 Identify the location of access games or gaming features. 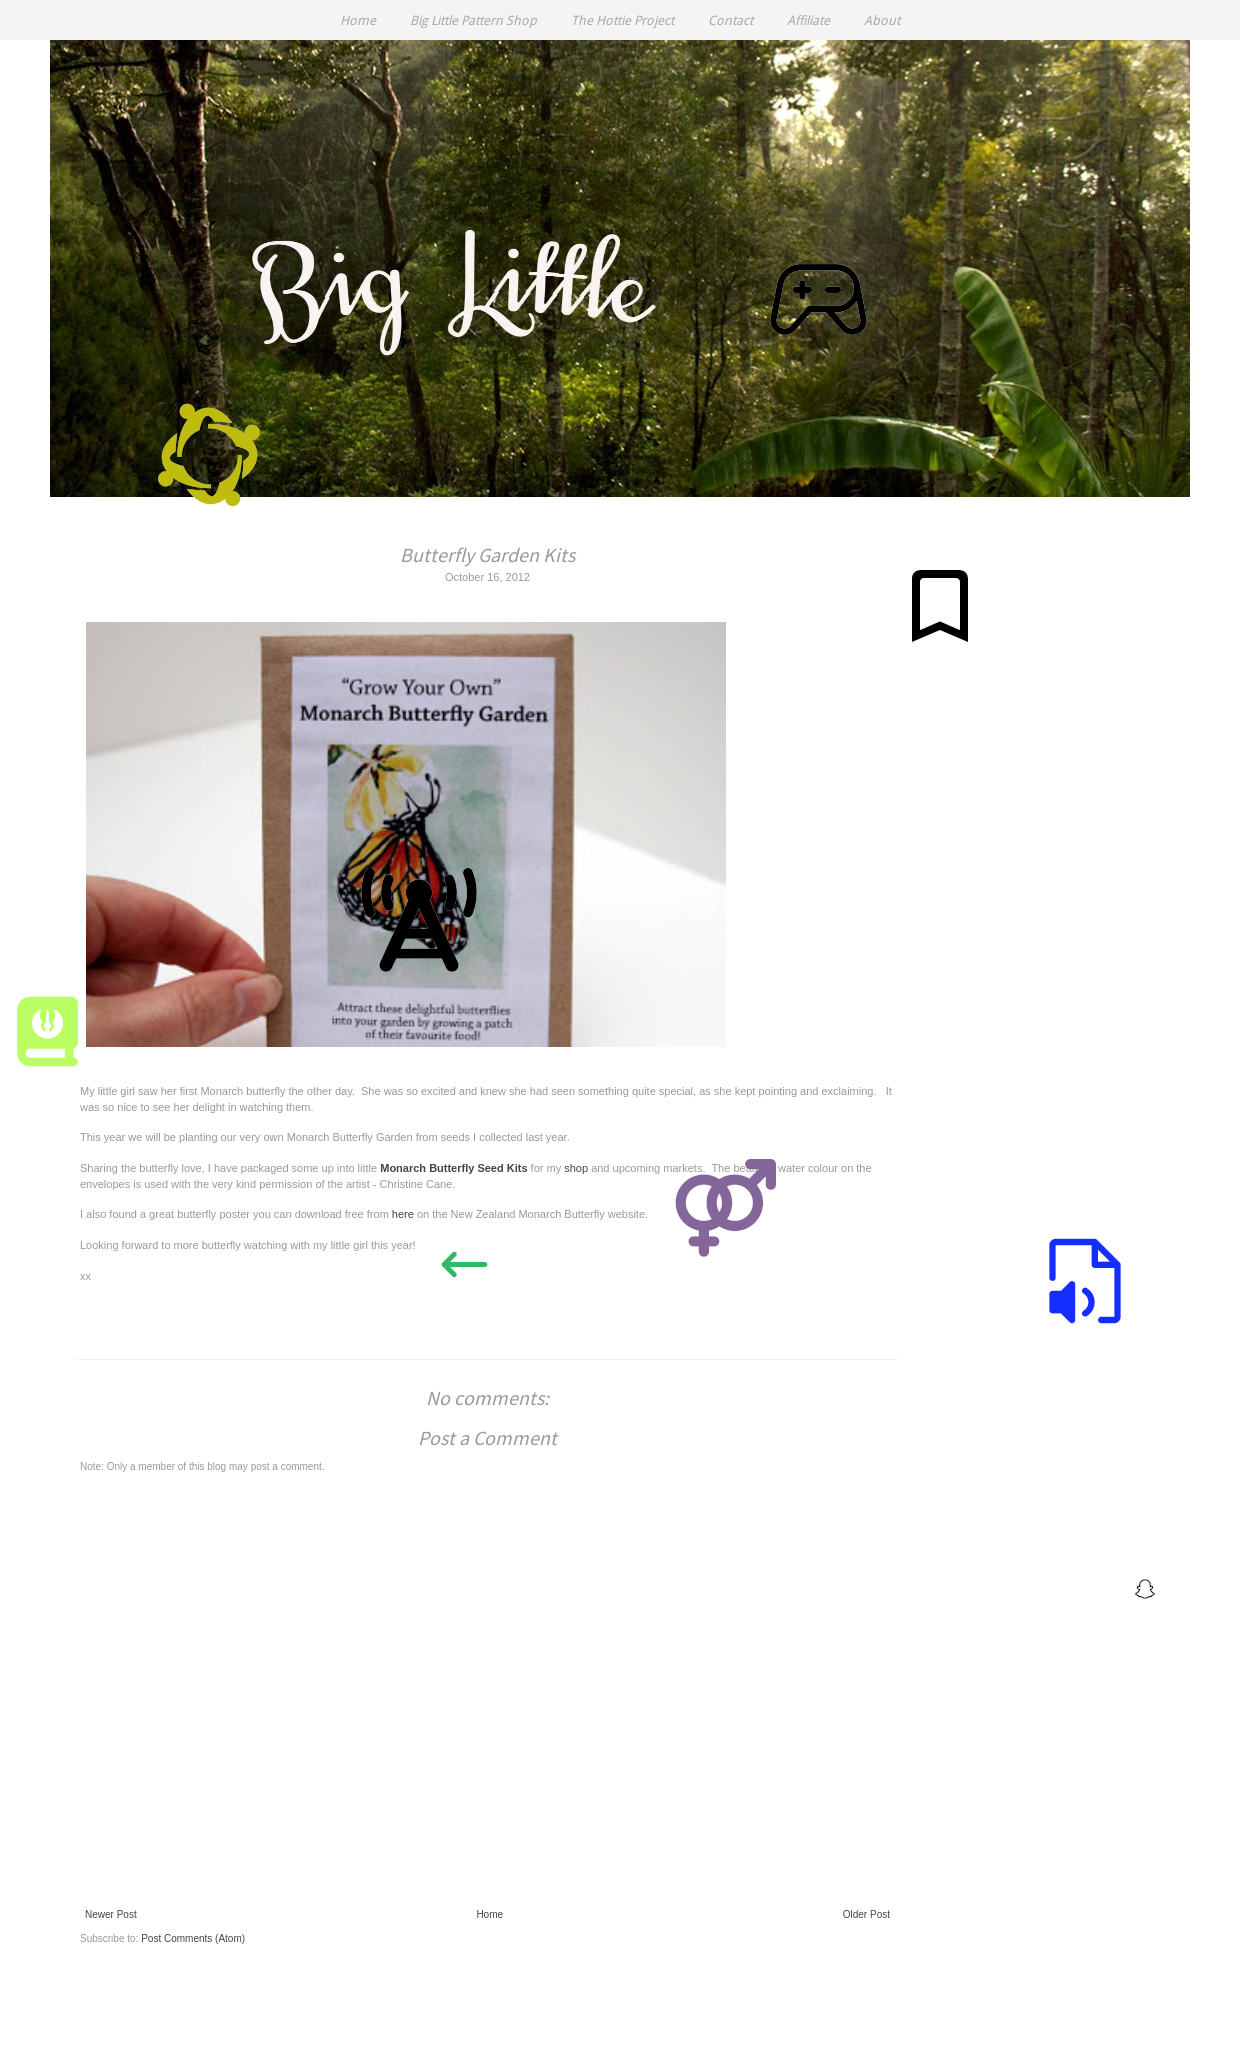
(818, 299).